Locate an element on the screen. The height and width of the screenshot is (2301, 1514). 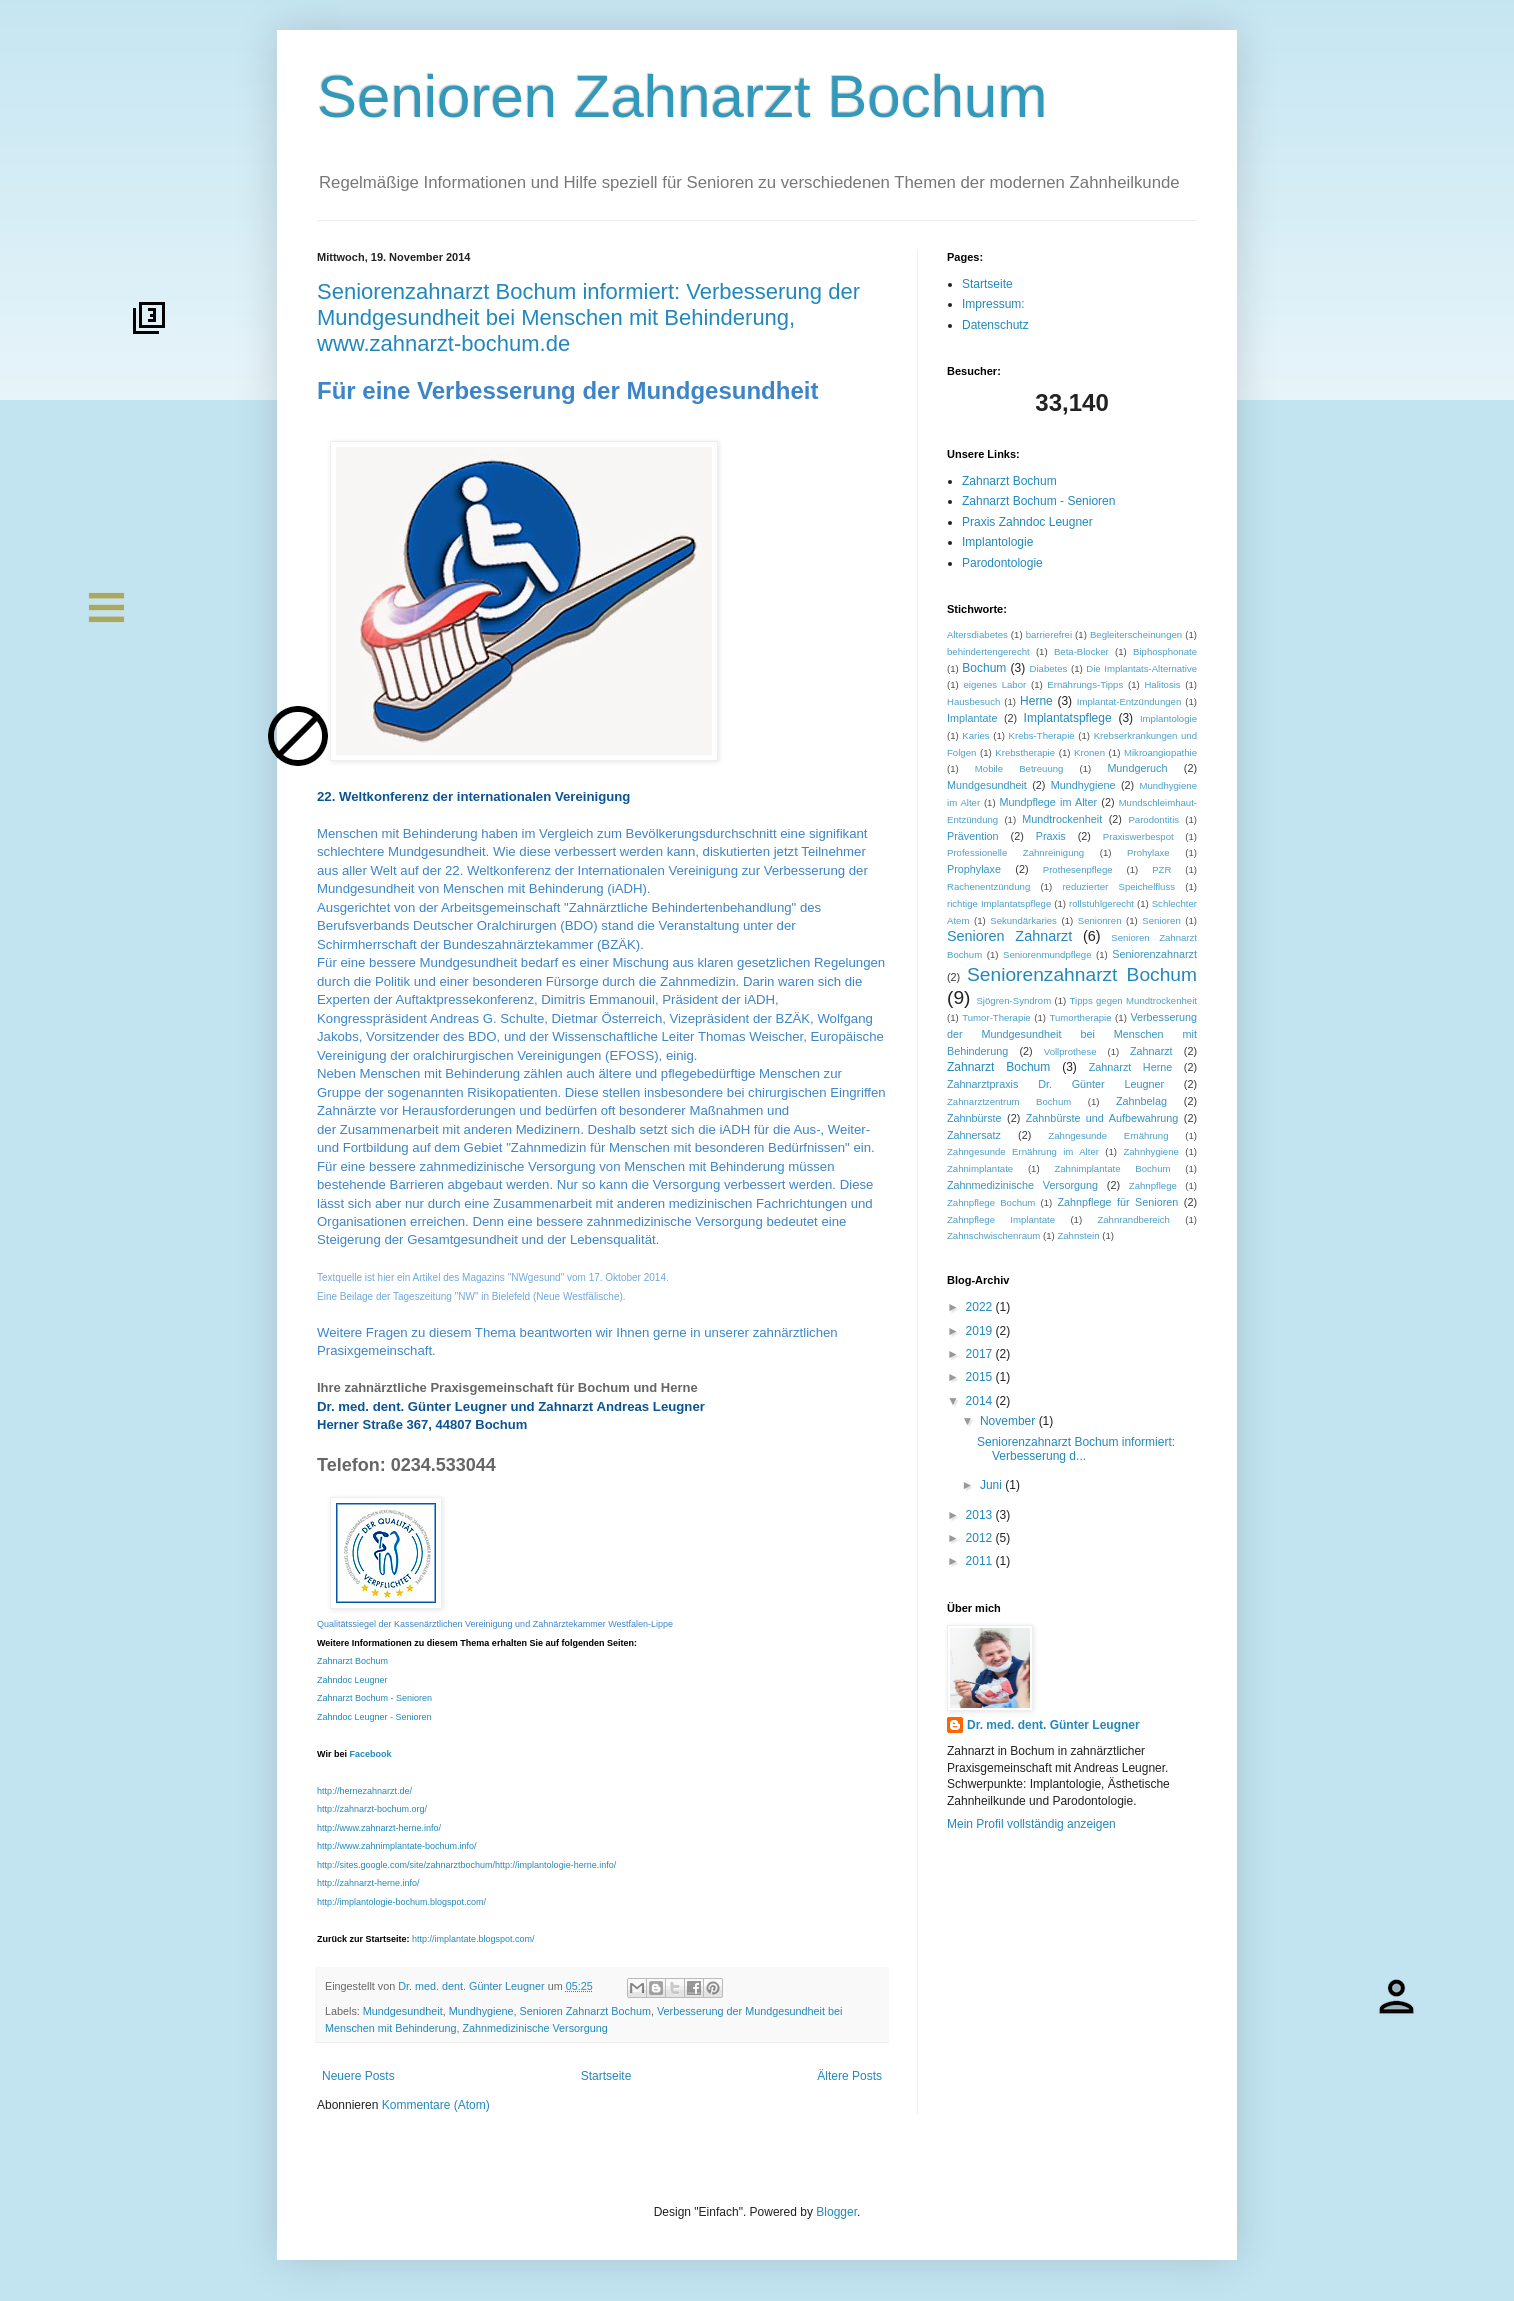
open navigation menu is located at coordinates (106, 607).